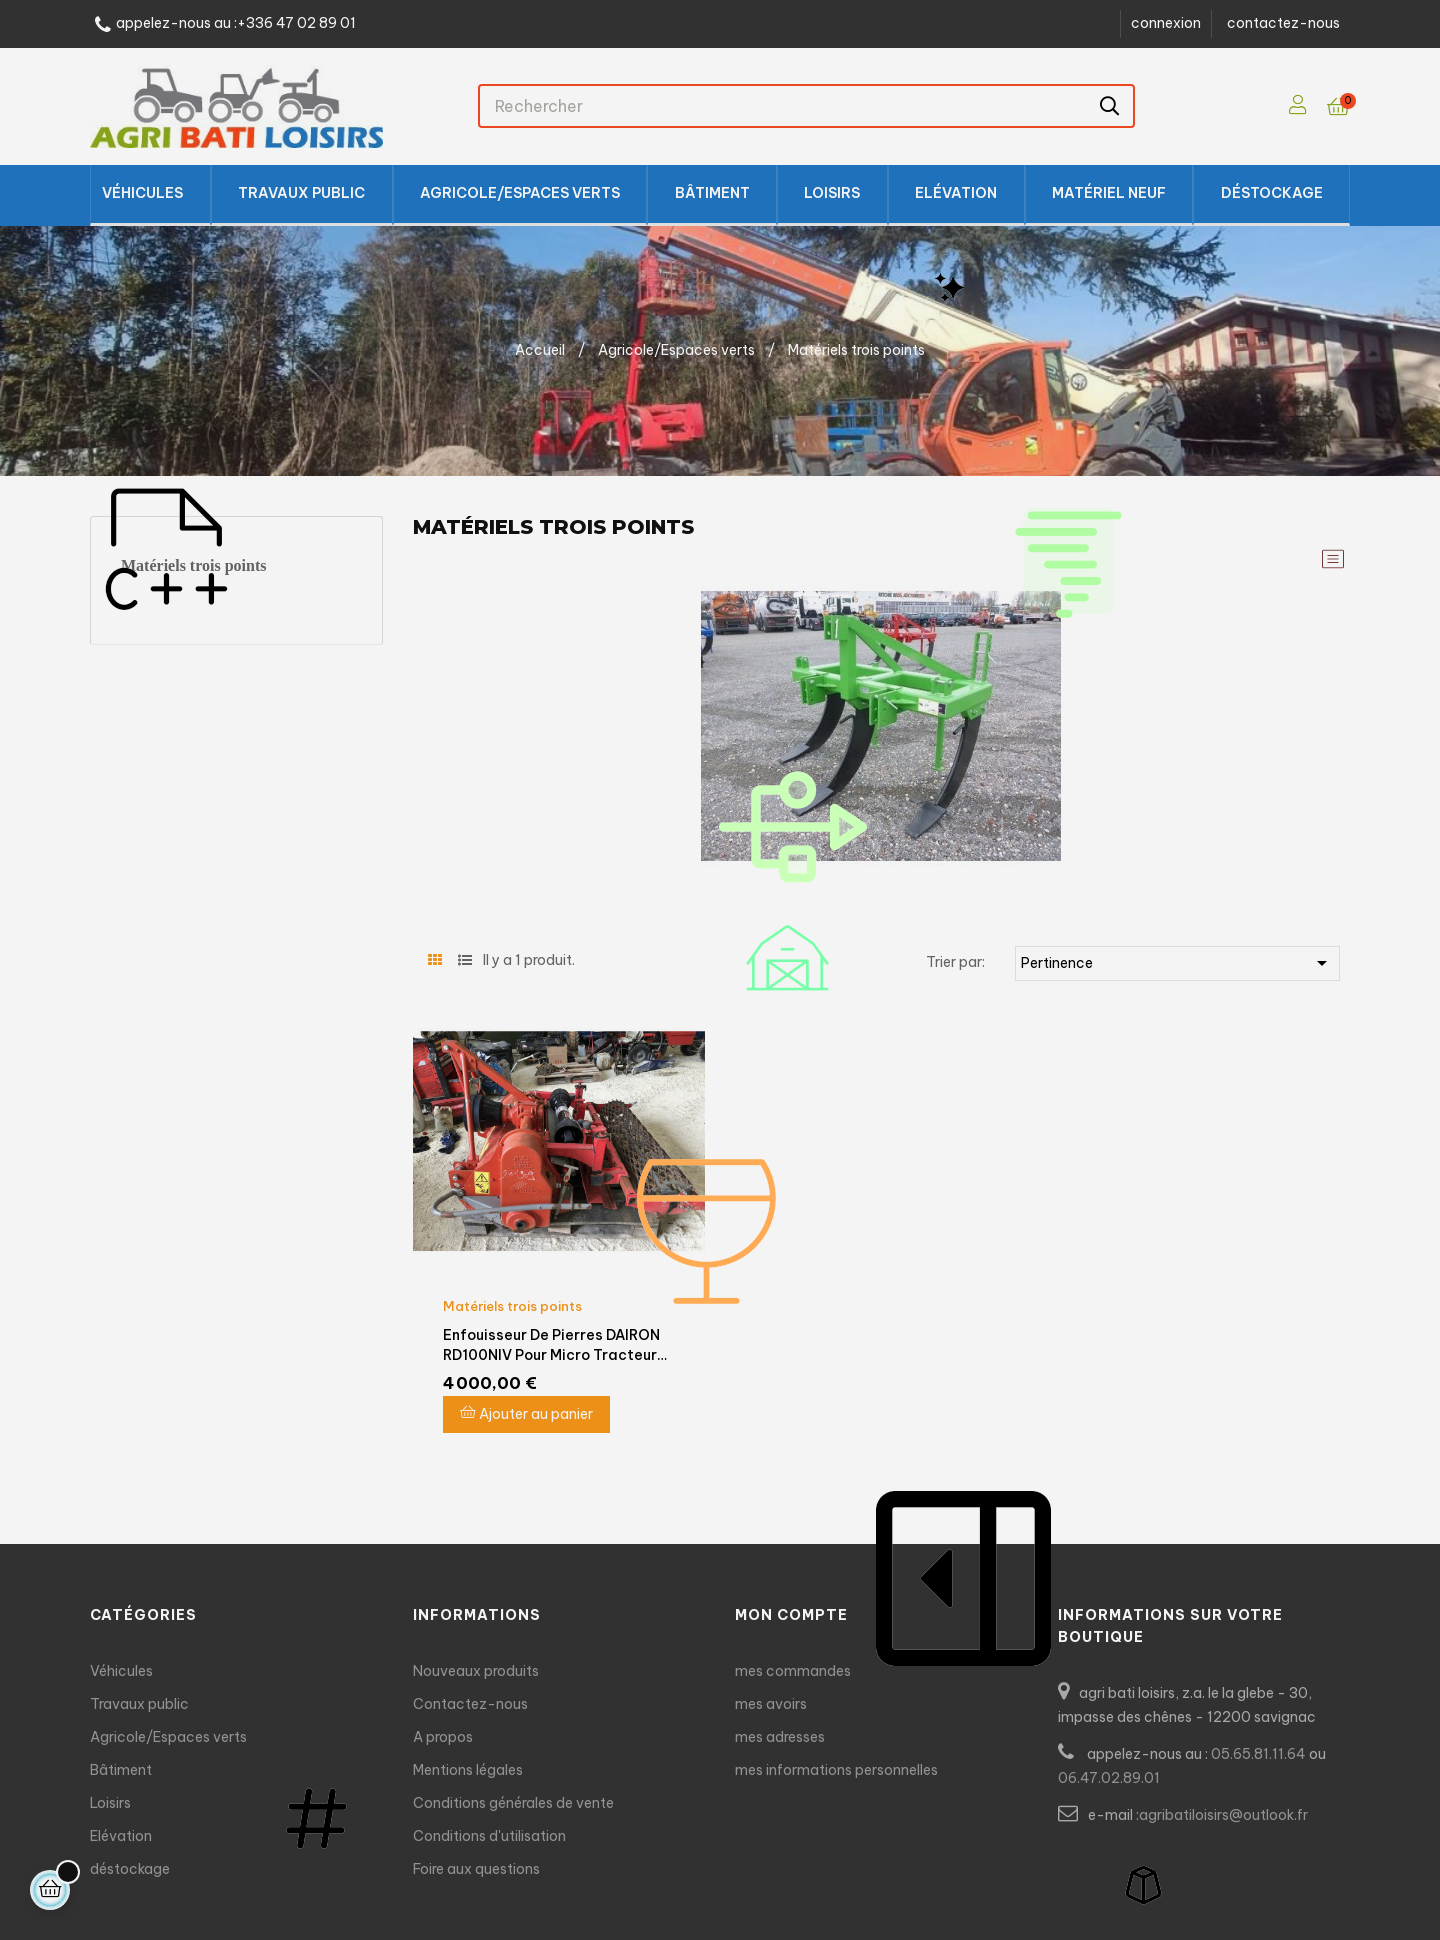 Image resolution: width=1440 pixels, height=1940 pixels. I want to click on access farm or agricultural settings, so click(787, 963).